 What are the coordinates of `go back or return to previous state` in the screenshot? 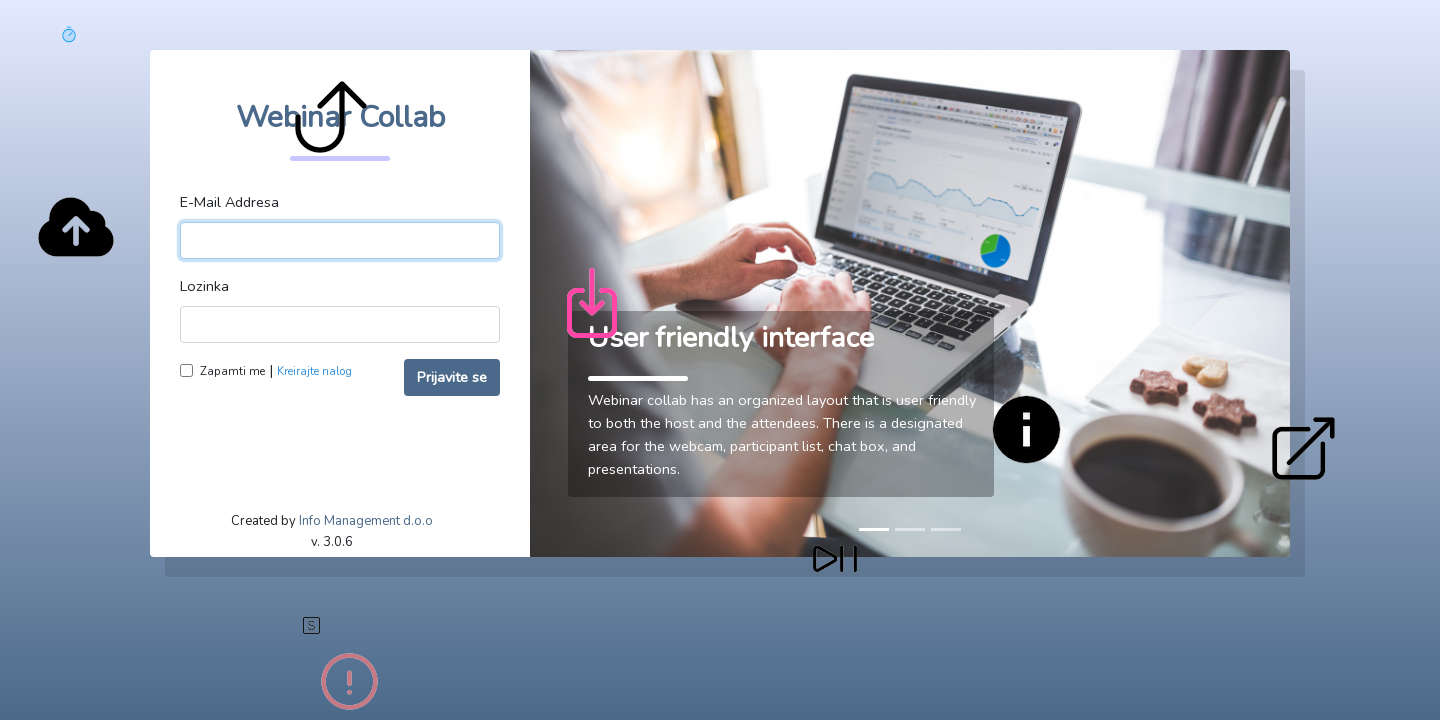 It's located at (331, 117).